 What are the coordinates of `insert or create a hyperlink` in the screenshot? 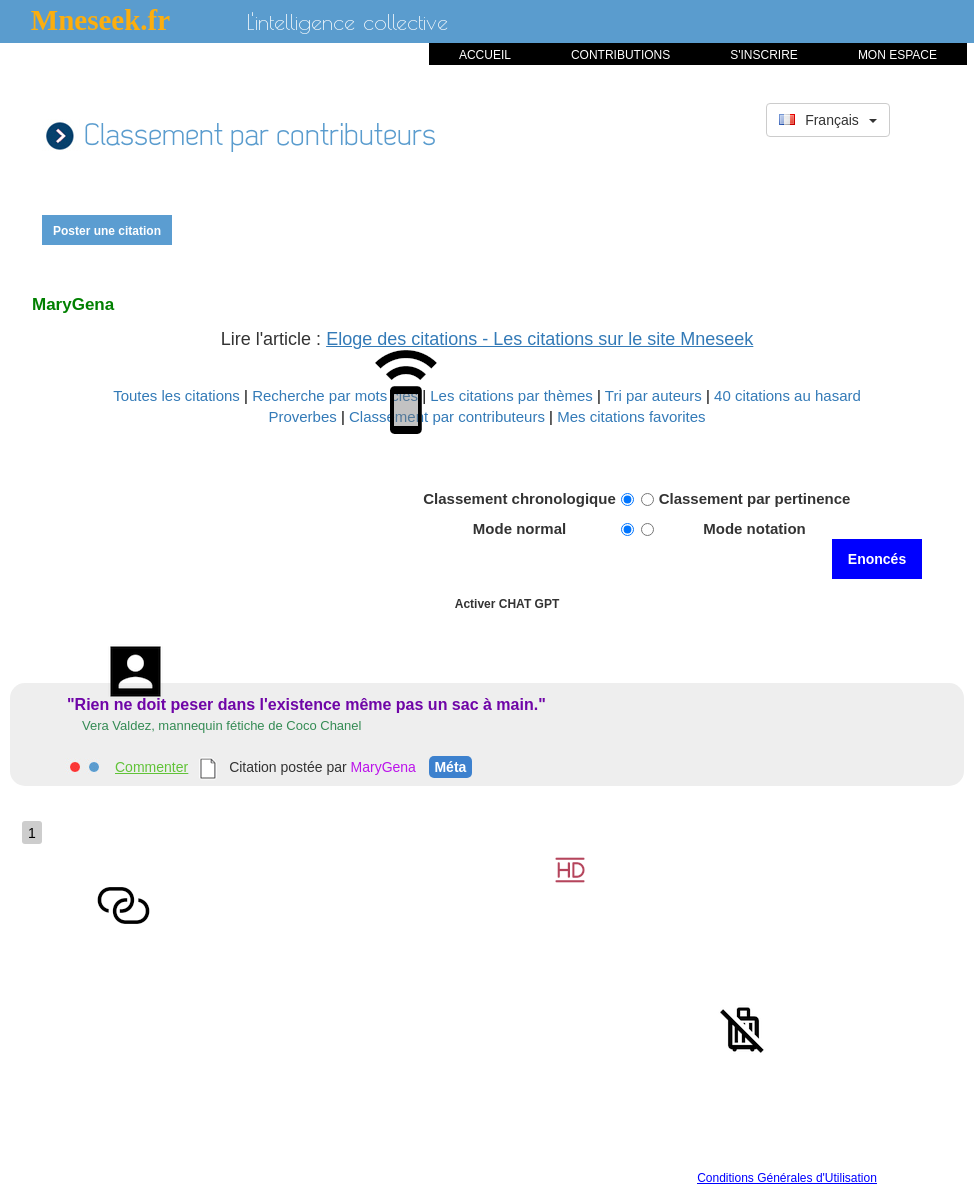 It's located at (123, 905).